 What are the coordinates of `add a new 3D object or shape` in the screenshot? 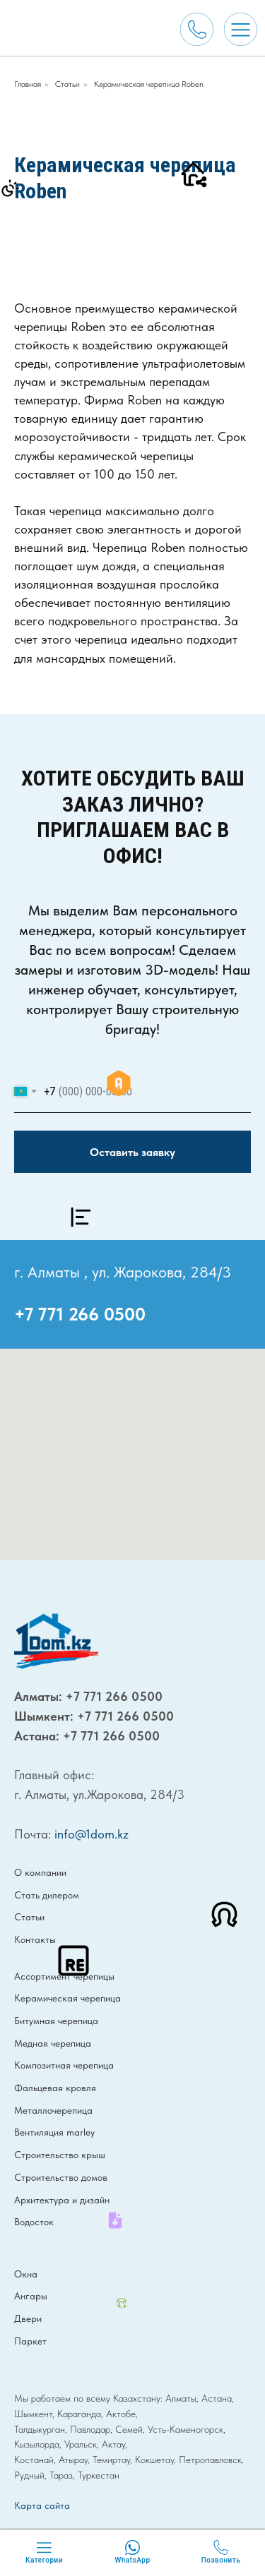 It's located at (122, 2303).